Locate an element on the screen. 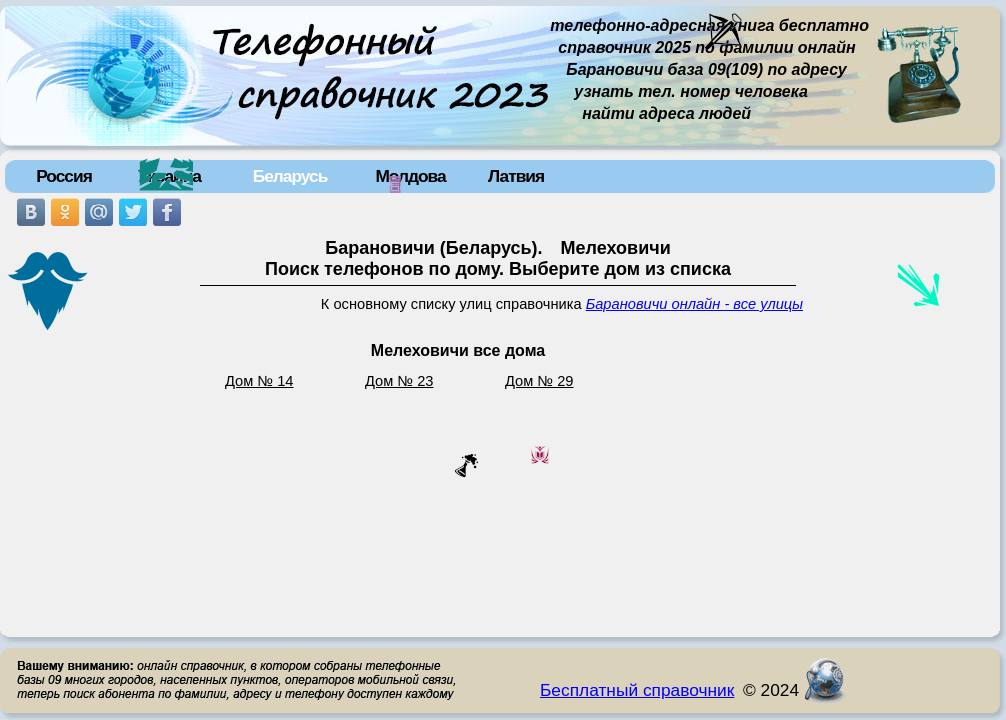  select beard style for character customization is located at coordinates (47, 289).